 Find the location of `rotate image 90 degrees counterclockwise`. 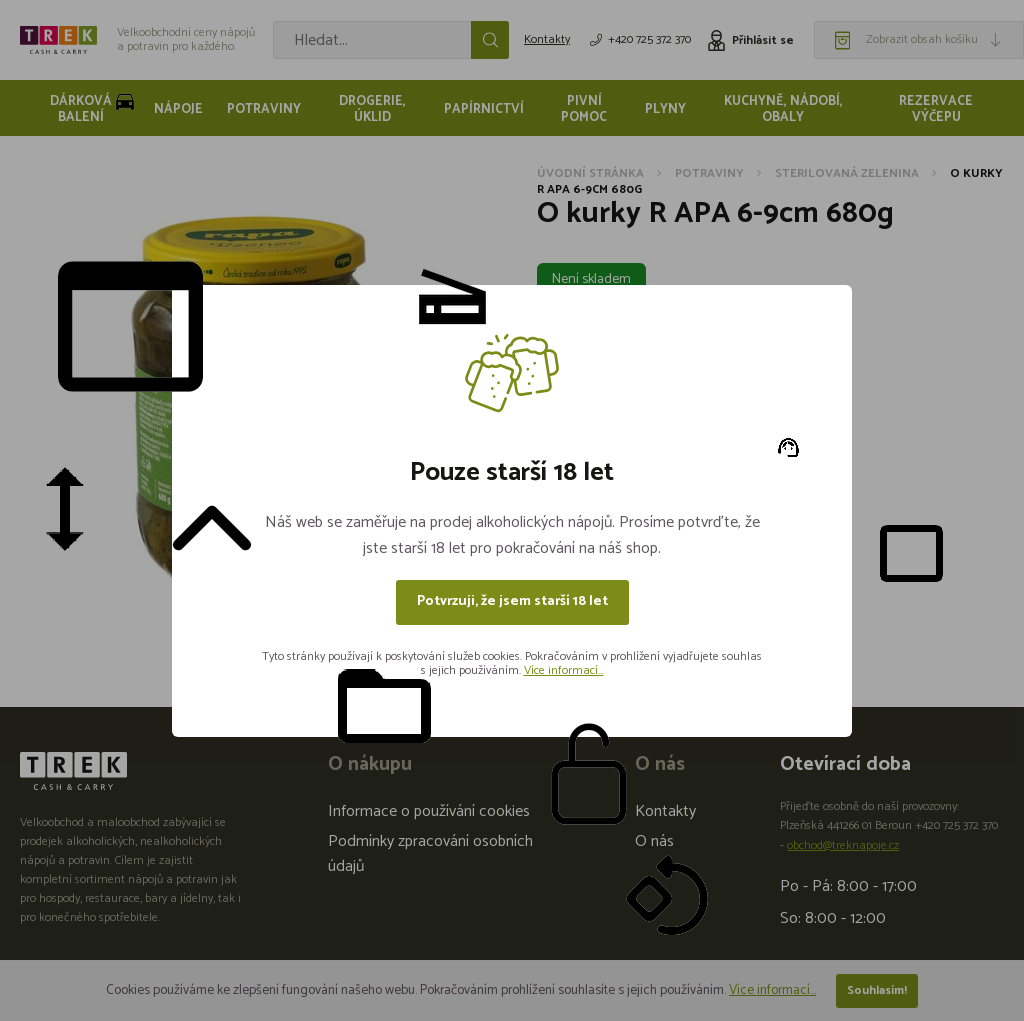

rotate image 90 degrees counterclockwise is located at coordinates (668, 895).